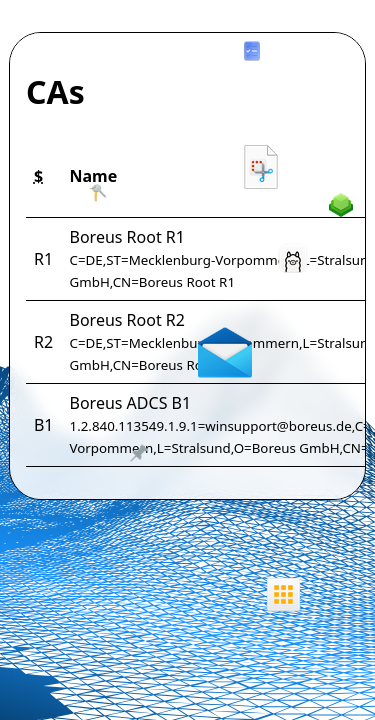 Image resolution: width=375 pixels, height=720 pixels. I want to click on view items in grid layout, so click(283, 594).